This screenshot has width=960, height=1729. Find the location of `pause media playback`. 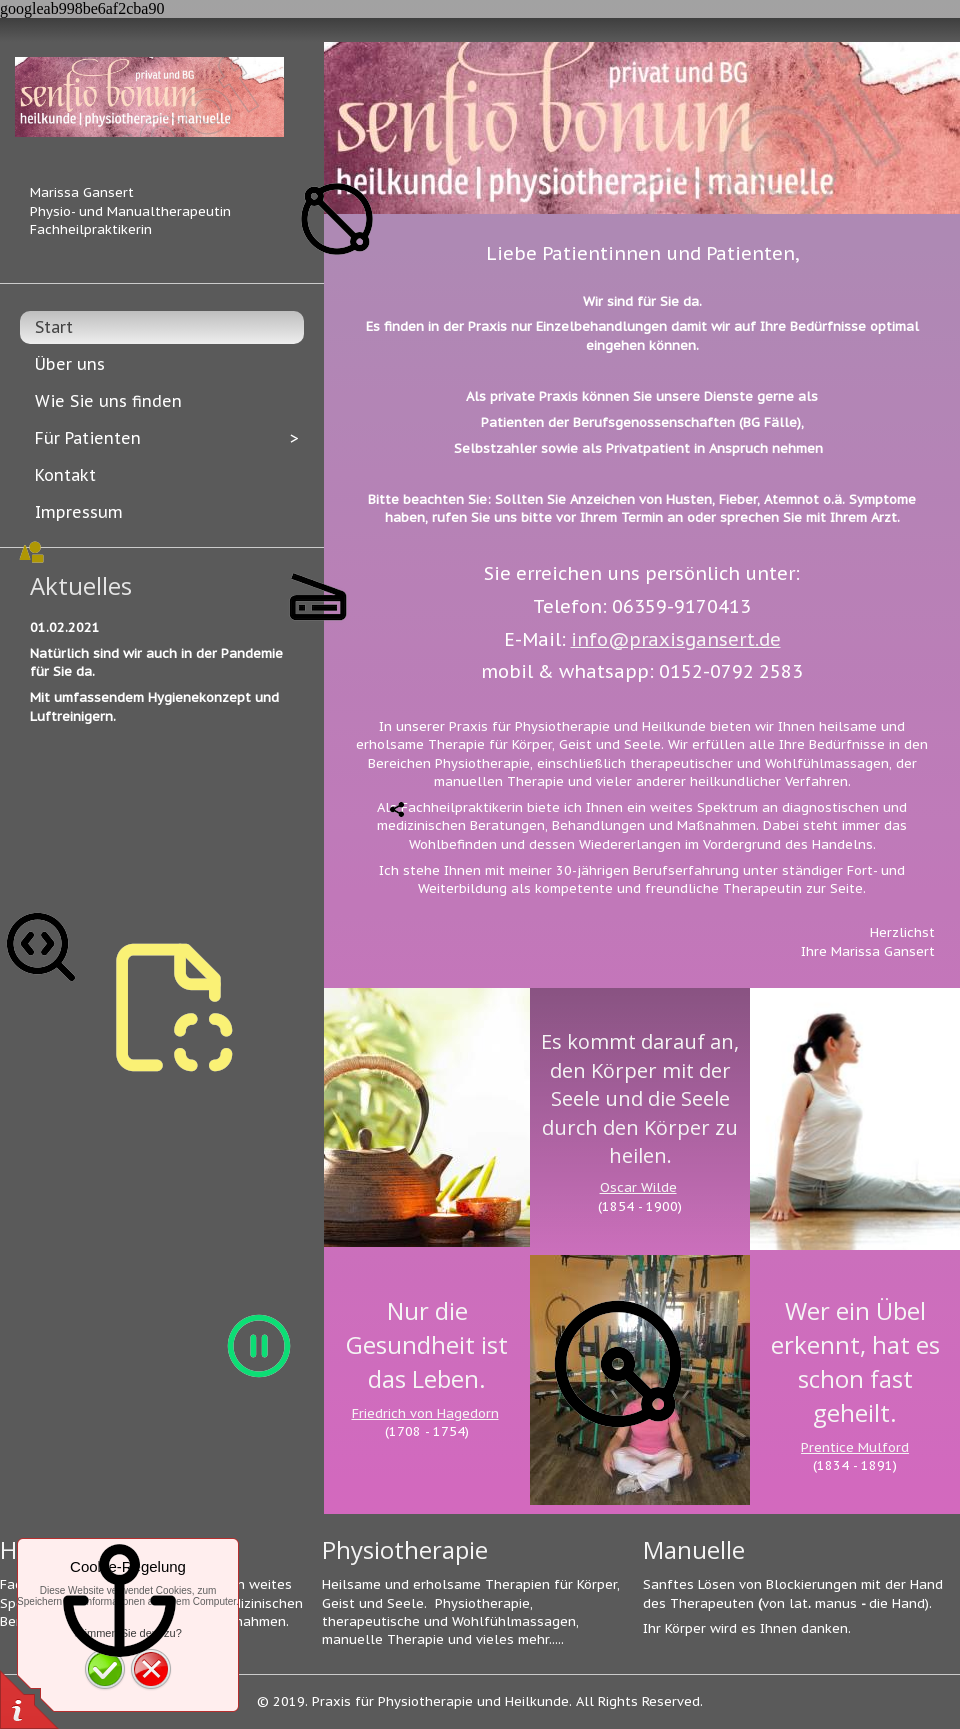

pause media playback is located at coordinates (259, 1346).